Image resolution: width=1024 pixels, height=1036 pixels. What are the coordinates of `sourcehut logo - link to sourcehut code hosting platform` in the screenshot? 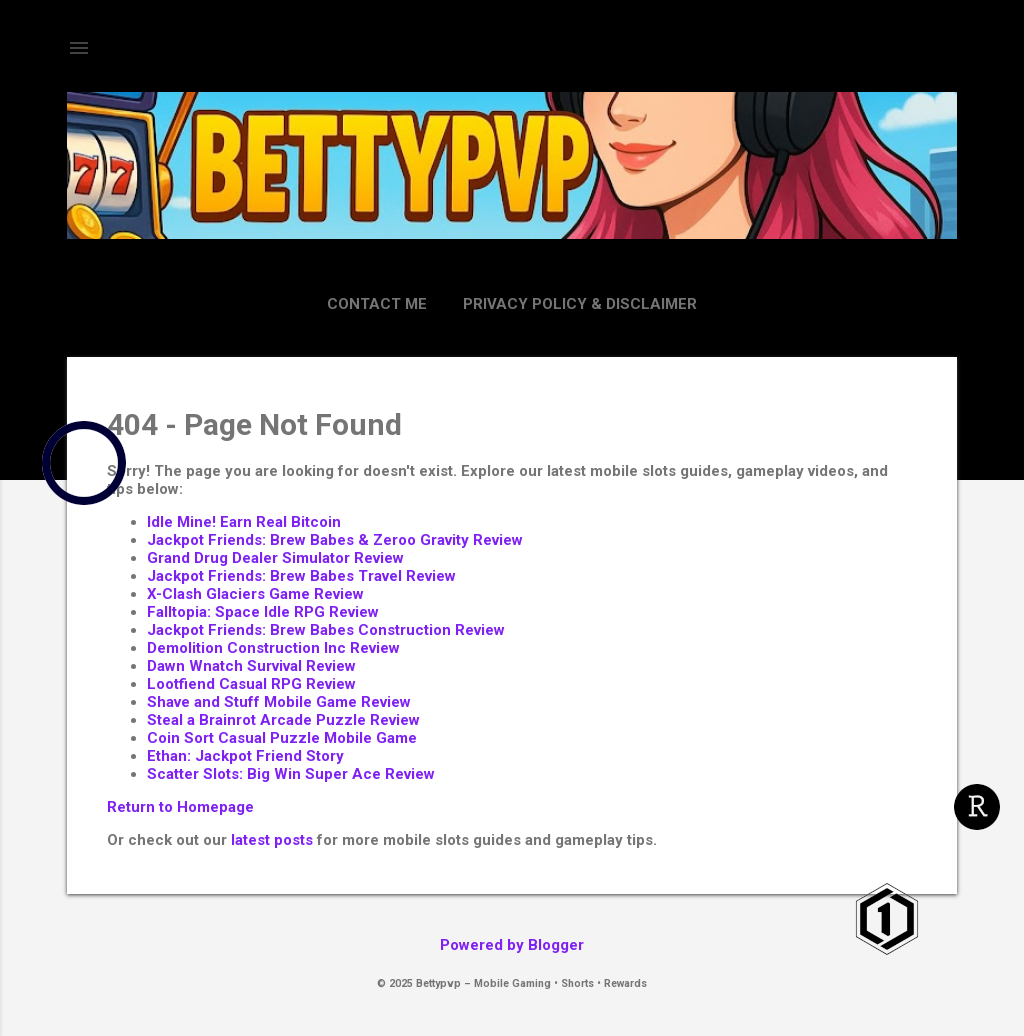 It's located at (84, 463).